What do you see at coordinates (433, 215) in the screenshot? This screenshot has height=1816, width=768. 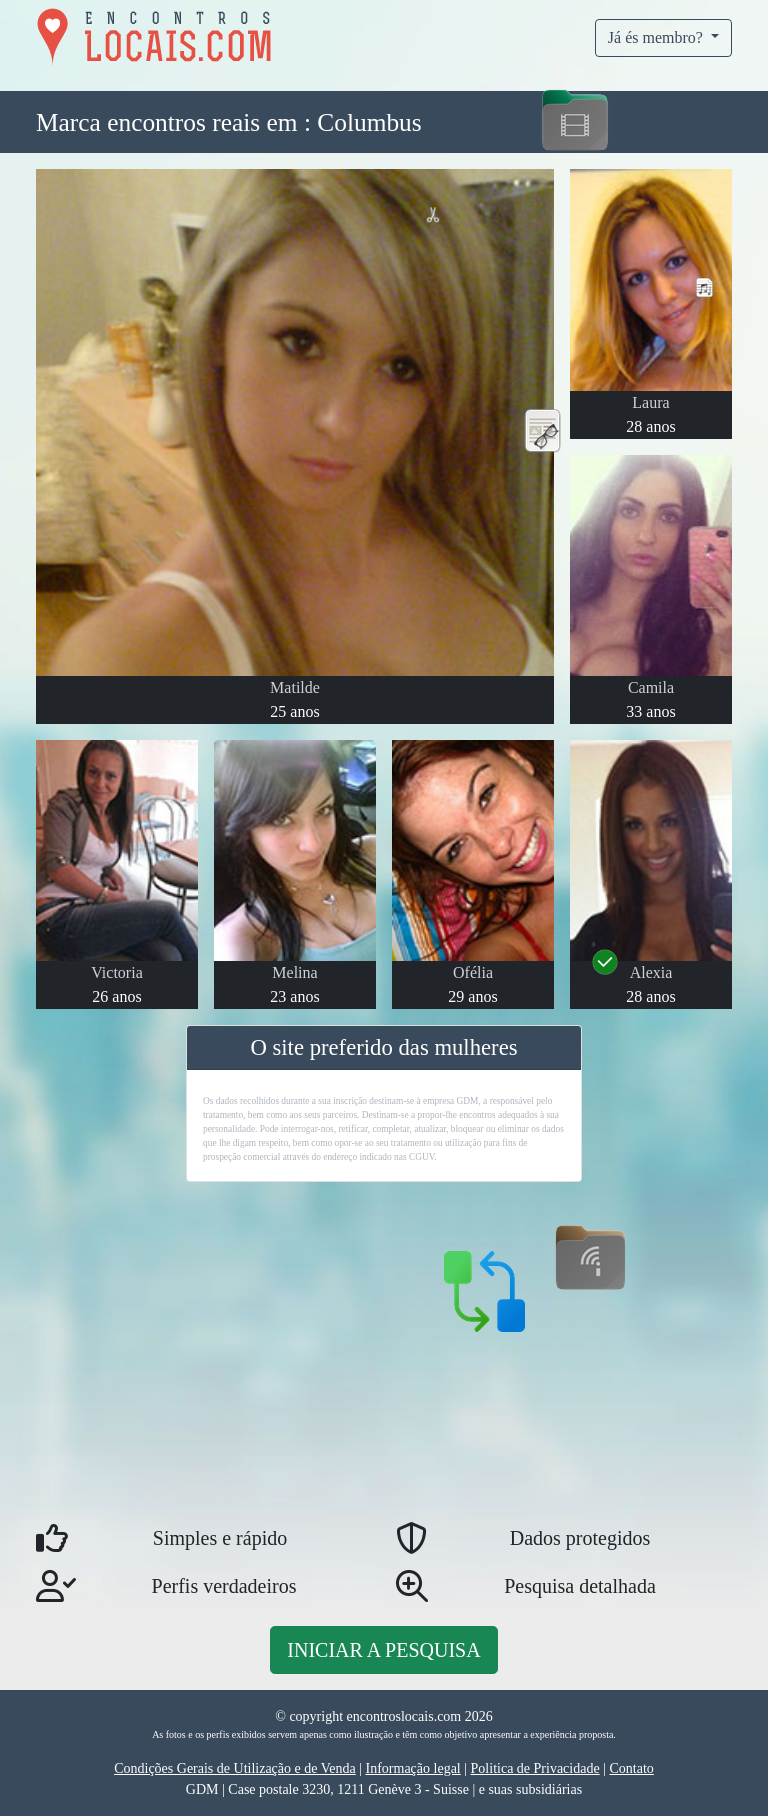 I see `cut selected content to clipboard` at bounding box center [433, 215].